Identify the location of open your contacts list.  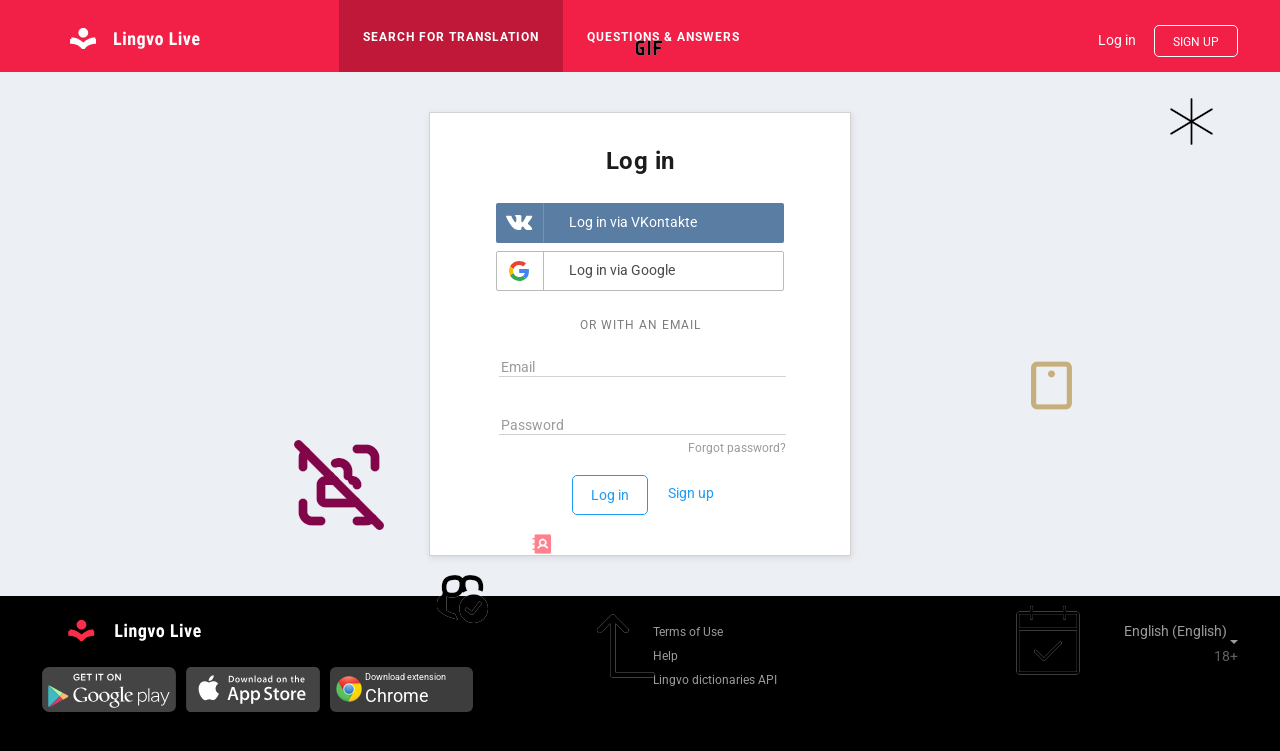
(542, 544).